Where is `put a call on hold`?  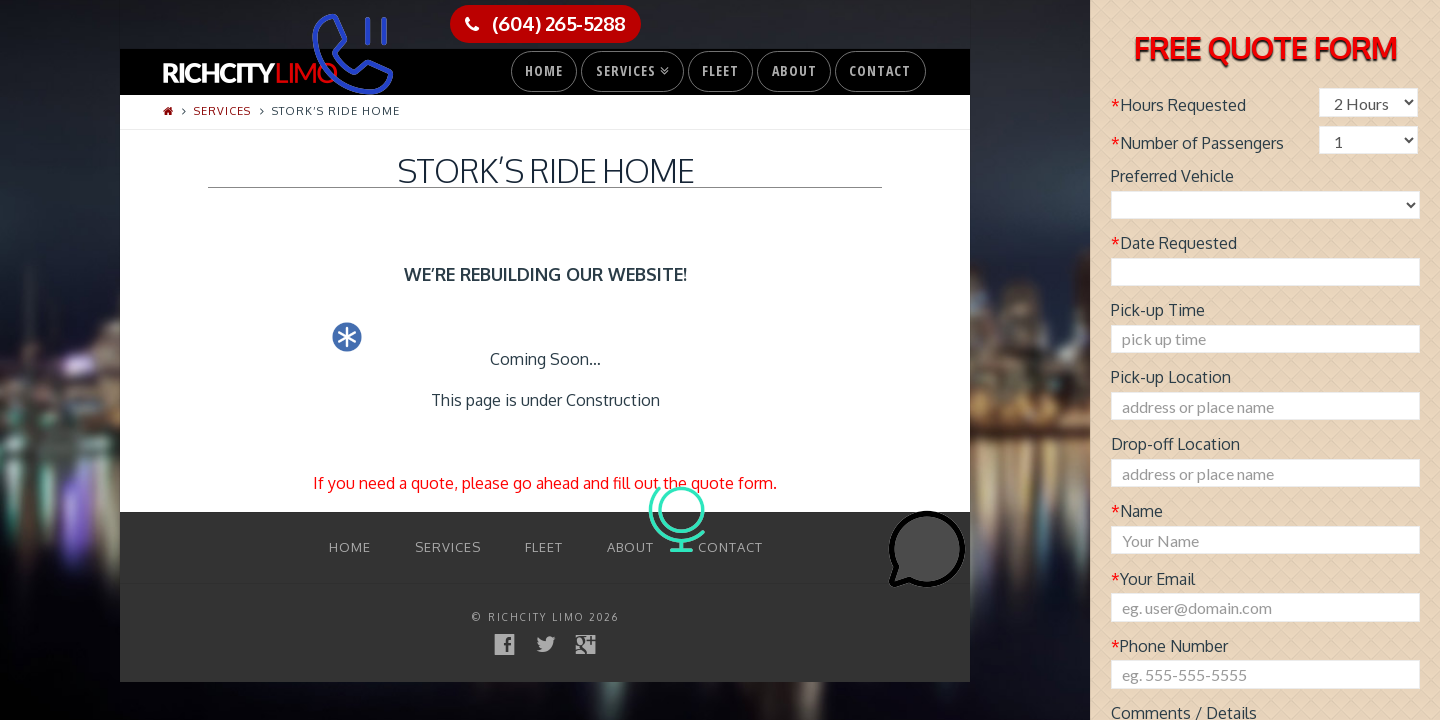
put a call on hold is located at coordinates (354, 52).